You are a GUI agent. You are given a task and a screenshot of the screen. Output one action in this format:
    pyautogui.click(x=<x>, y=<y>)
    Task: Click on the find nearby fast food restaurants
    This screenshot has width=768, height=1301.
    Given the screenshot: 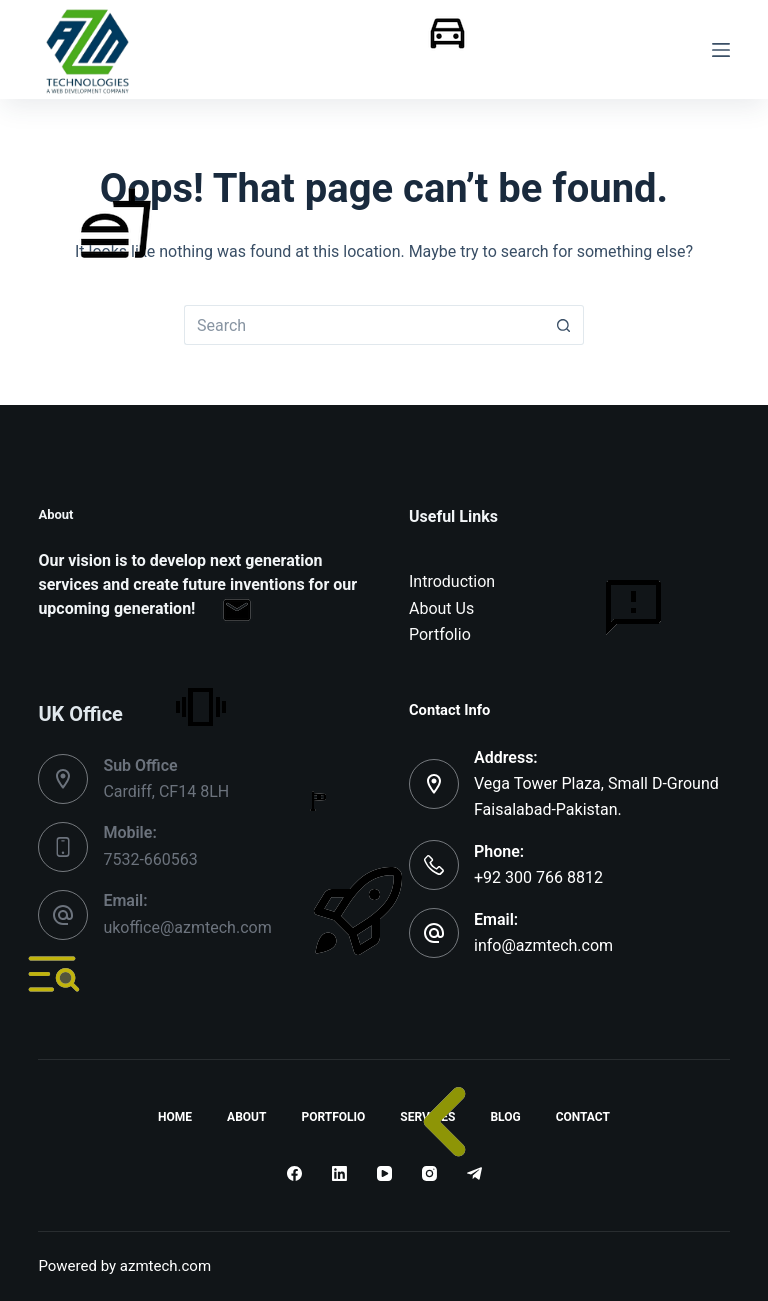 What is the action you would take?
    pyautogui.click(x=116, y=223)
    